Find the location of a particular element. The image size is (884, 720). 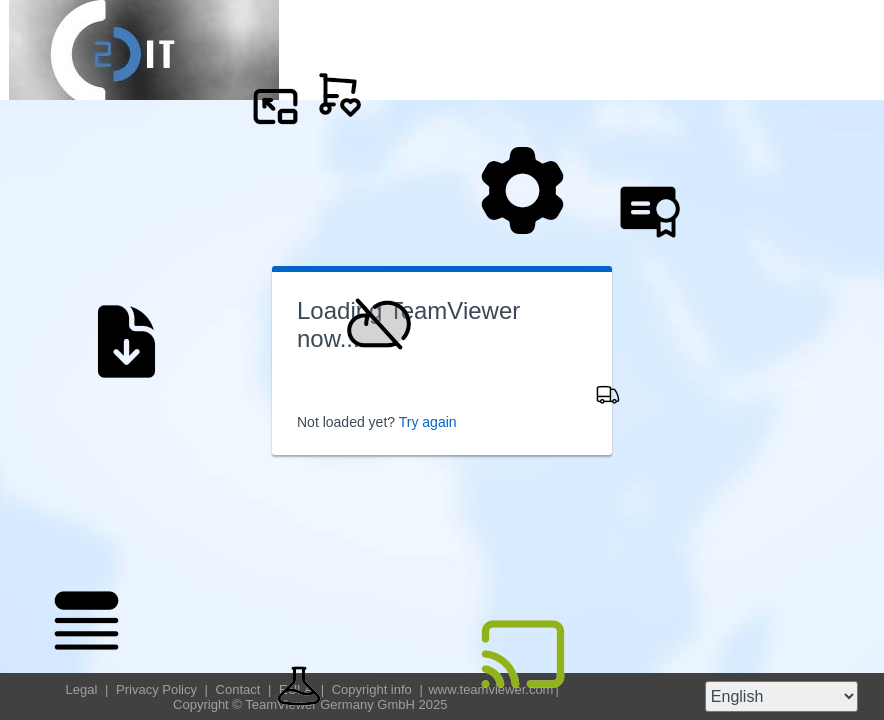

download a document or file is located at coordinates (126, 341).